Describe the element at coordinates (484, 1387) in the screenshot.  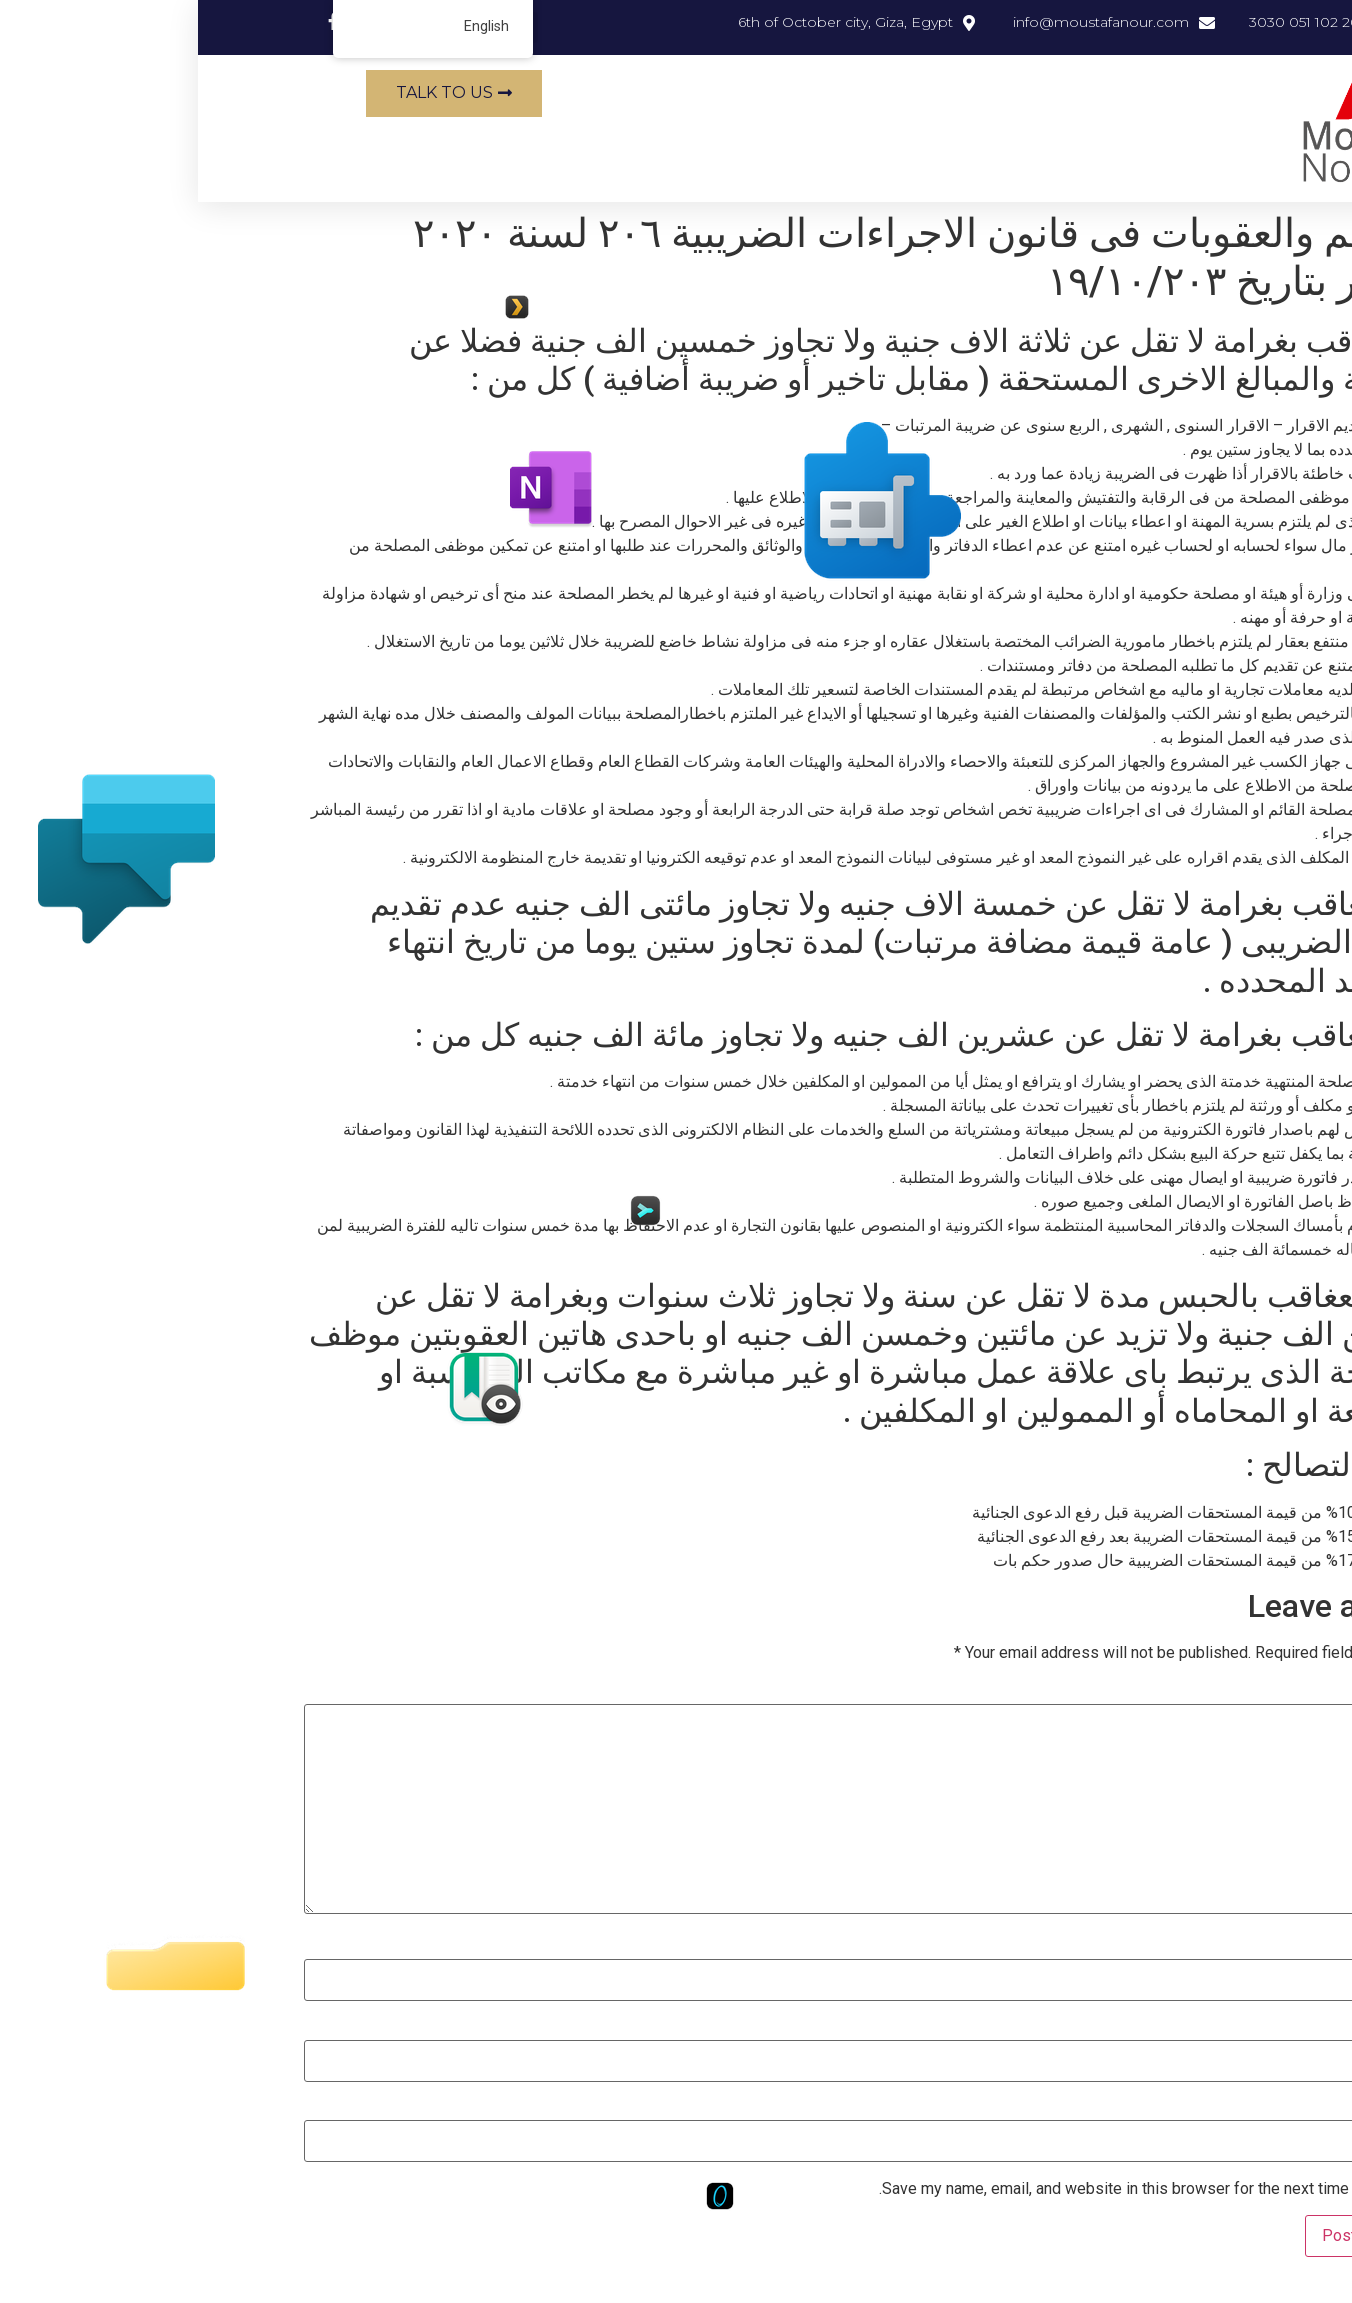
I see `open calibre e-book viewer` at that location.